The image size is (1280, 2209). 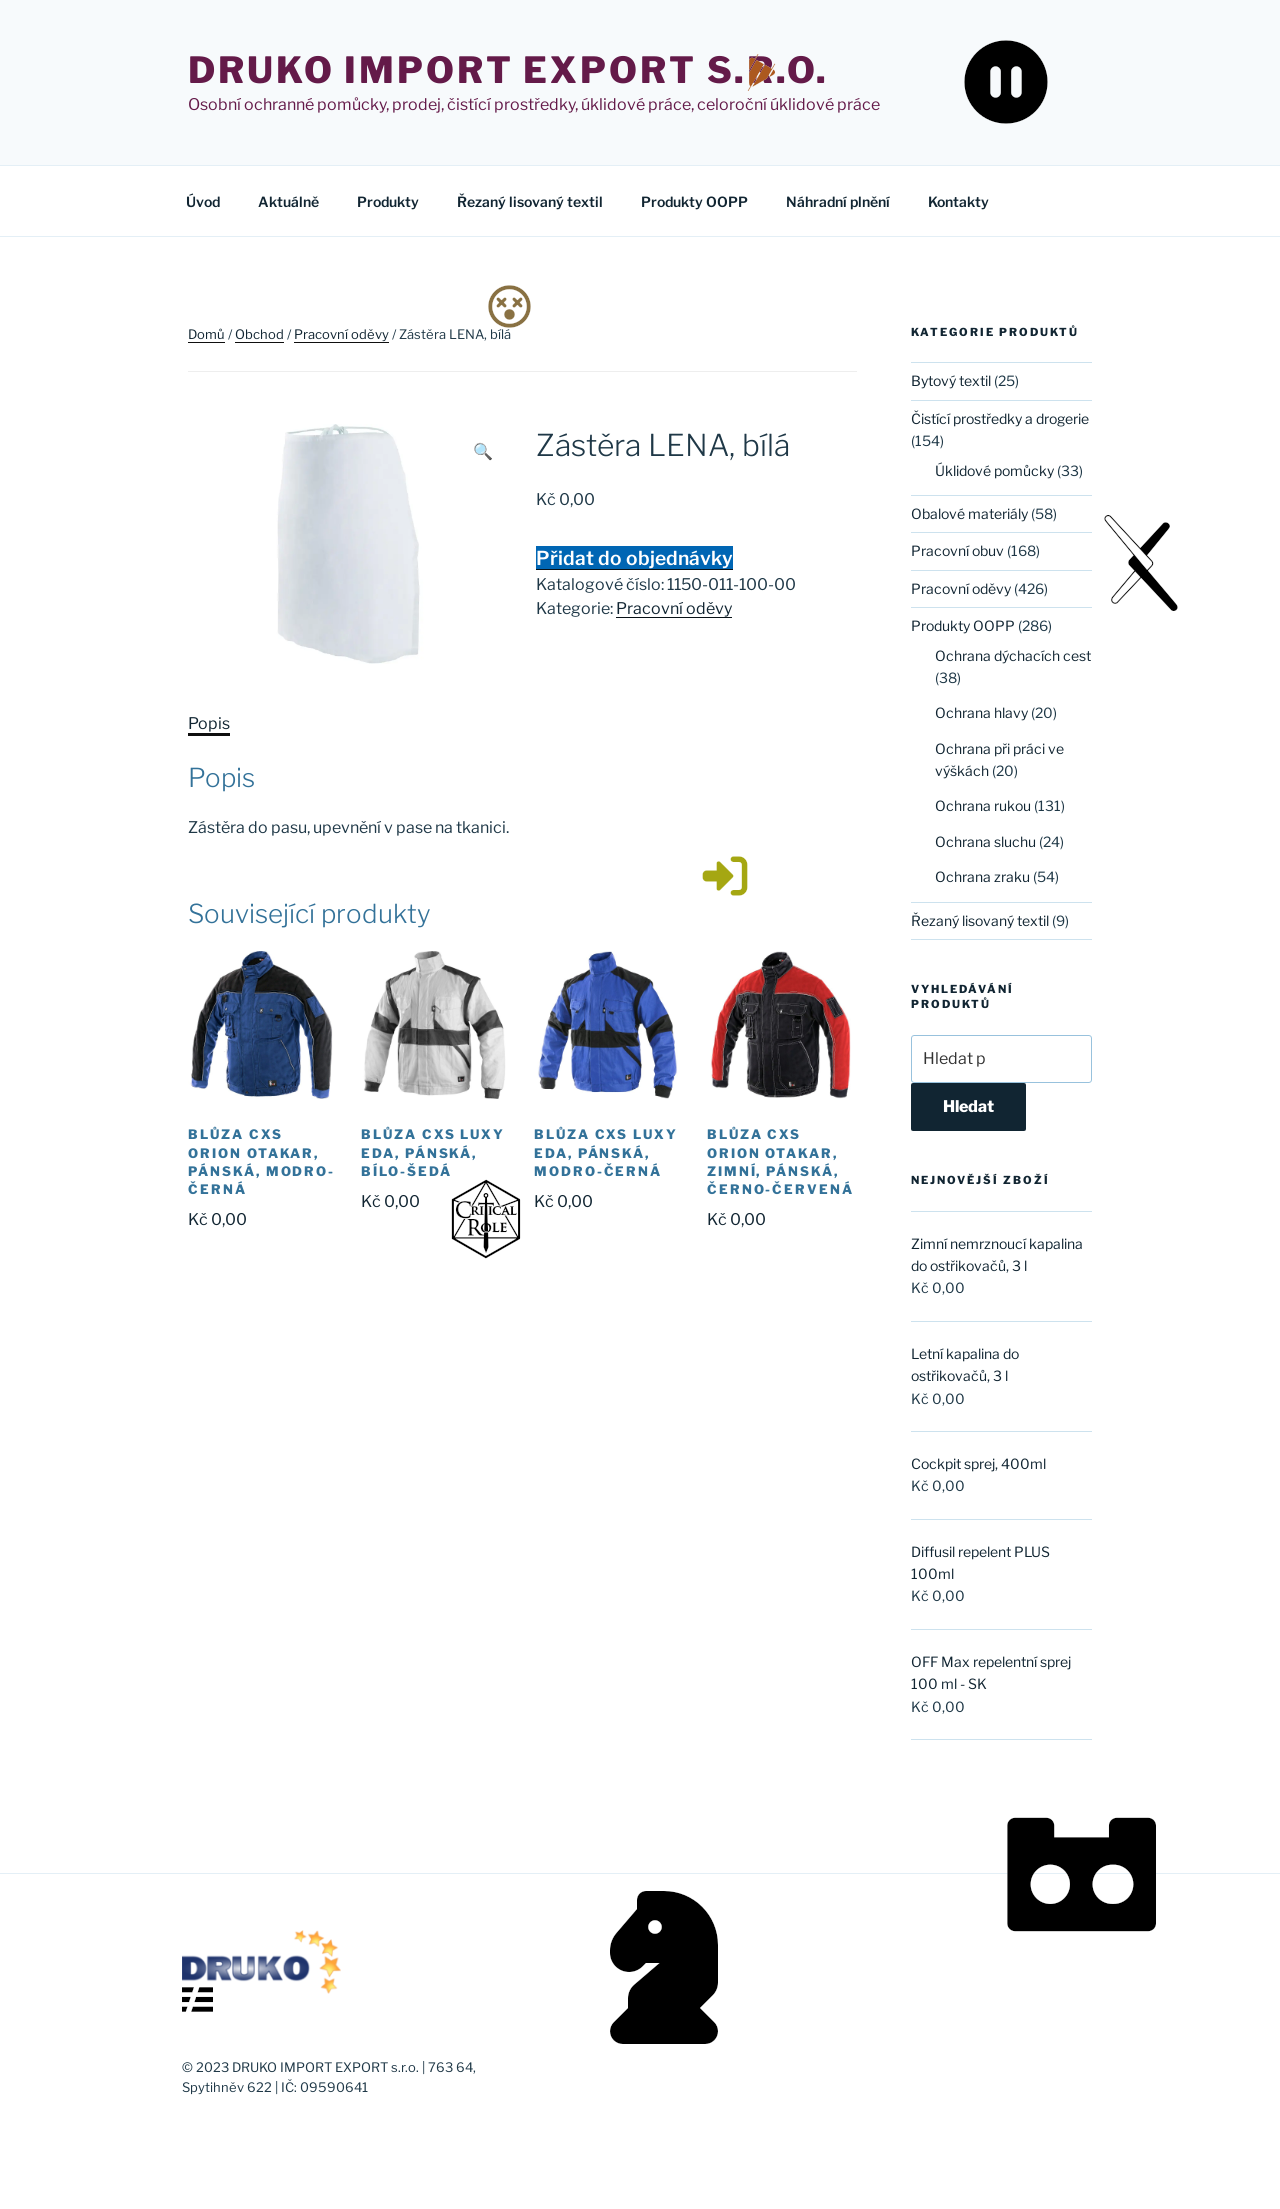 I want to click on serverless framework logo, so click(x=197, y=1999).